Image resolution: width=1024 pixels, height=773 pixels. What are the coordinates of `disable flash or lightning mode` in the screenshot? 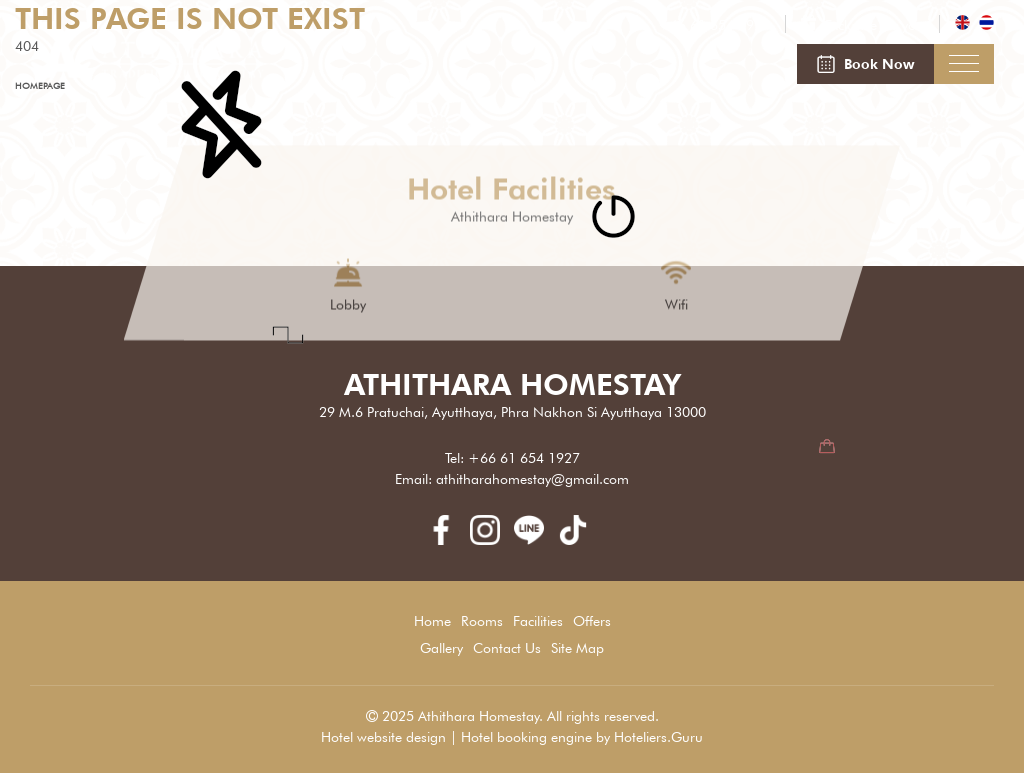 It's located at (221, 124).